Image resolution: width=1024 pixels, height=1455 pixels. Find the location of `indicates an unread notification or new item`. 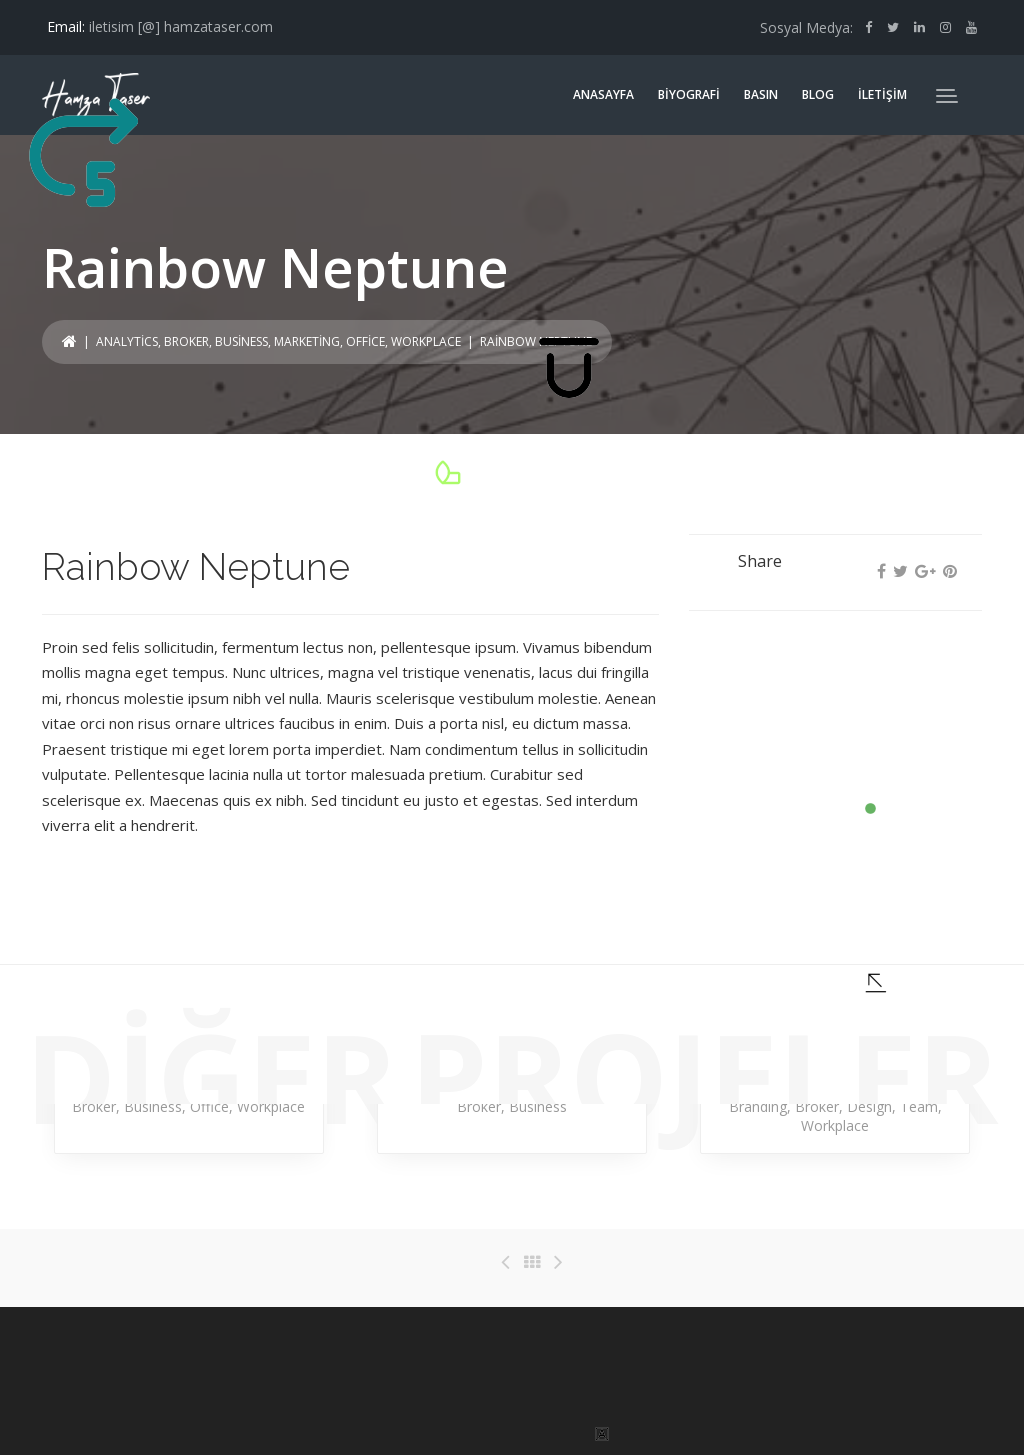

indicates an unread notification or new item is located at coordinates (870, 808).